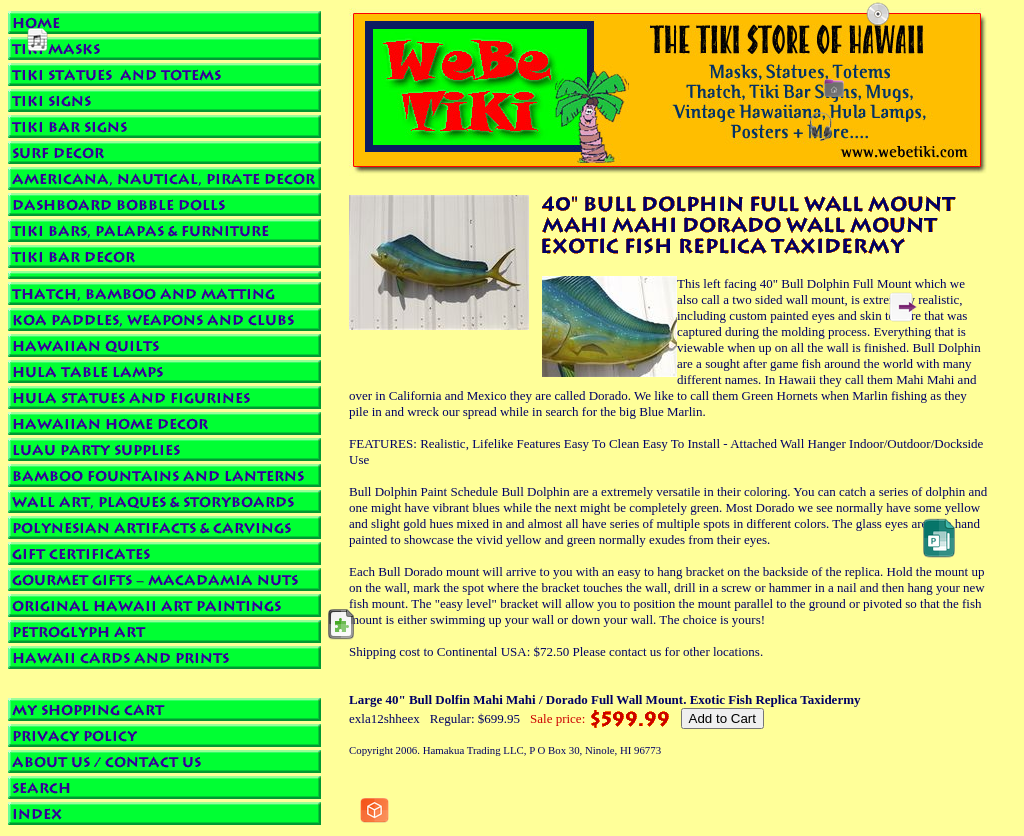 This screenshot has width=1024, height=836. What do you see at coordinates (834, 88) in the screenshot?
I see `access your home folder` at bounding box center [834, 88].